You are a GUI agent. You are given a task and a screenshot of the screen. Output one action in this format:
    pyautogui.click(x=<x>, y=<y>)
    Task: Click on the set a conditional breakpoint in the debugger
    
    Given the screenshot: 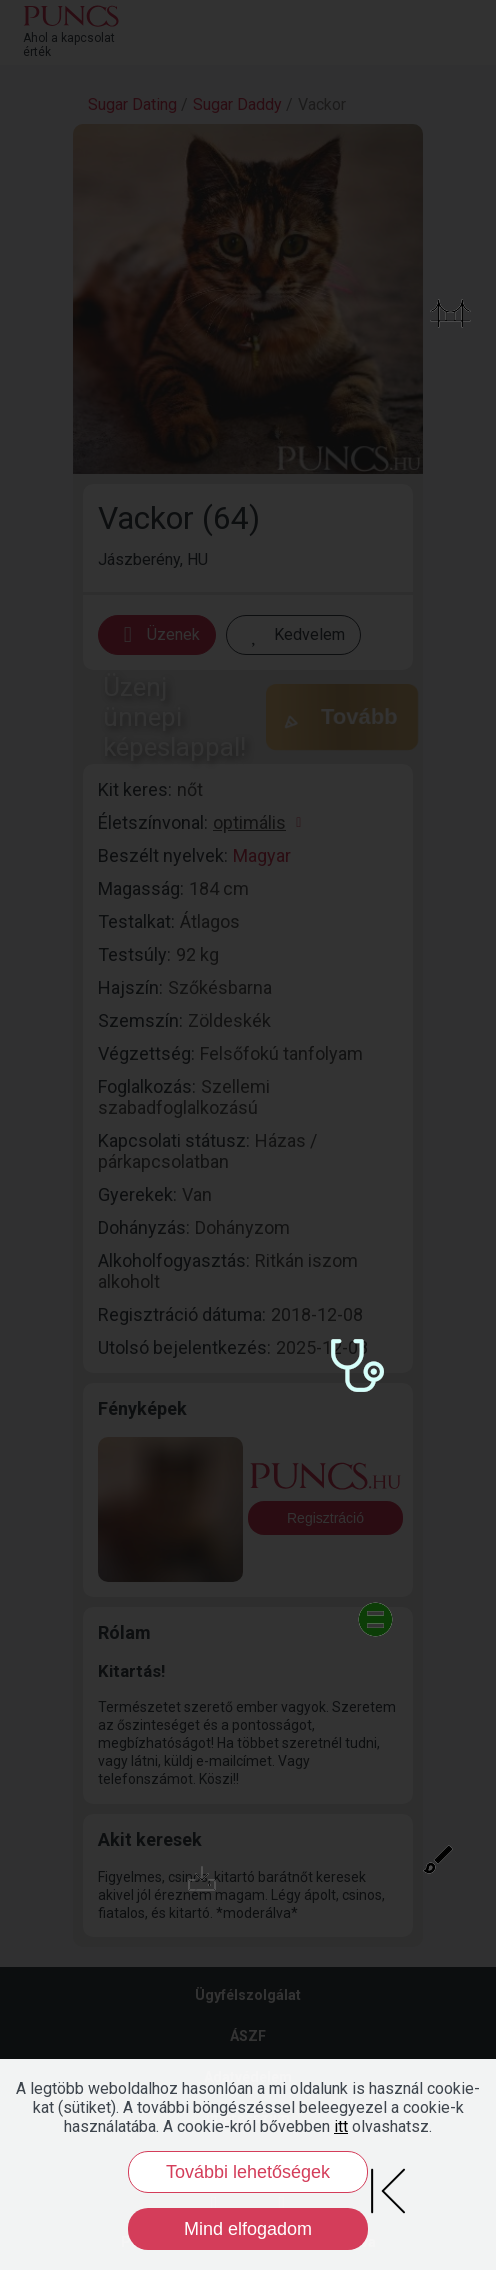 What is the action you would take?
    pyautogui.click(x=375, y=1619)
    